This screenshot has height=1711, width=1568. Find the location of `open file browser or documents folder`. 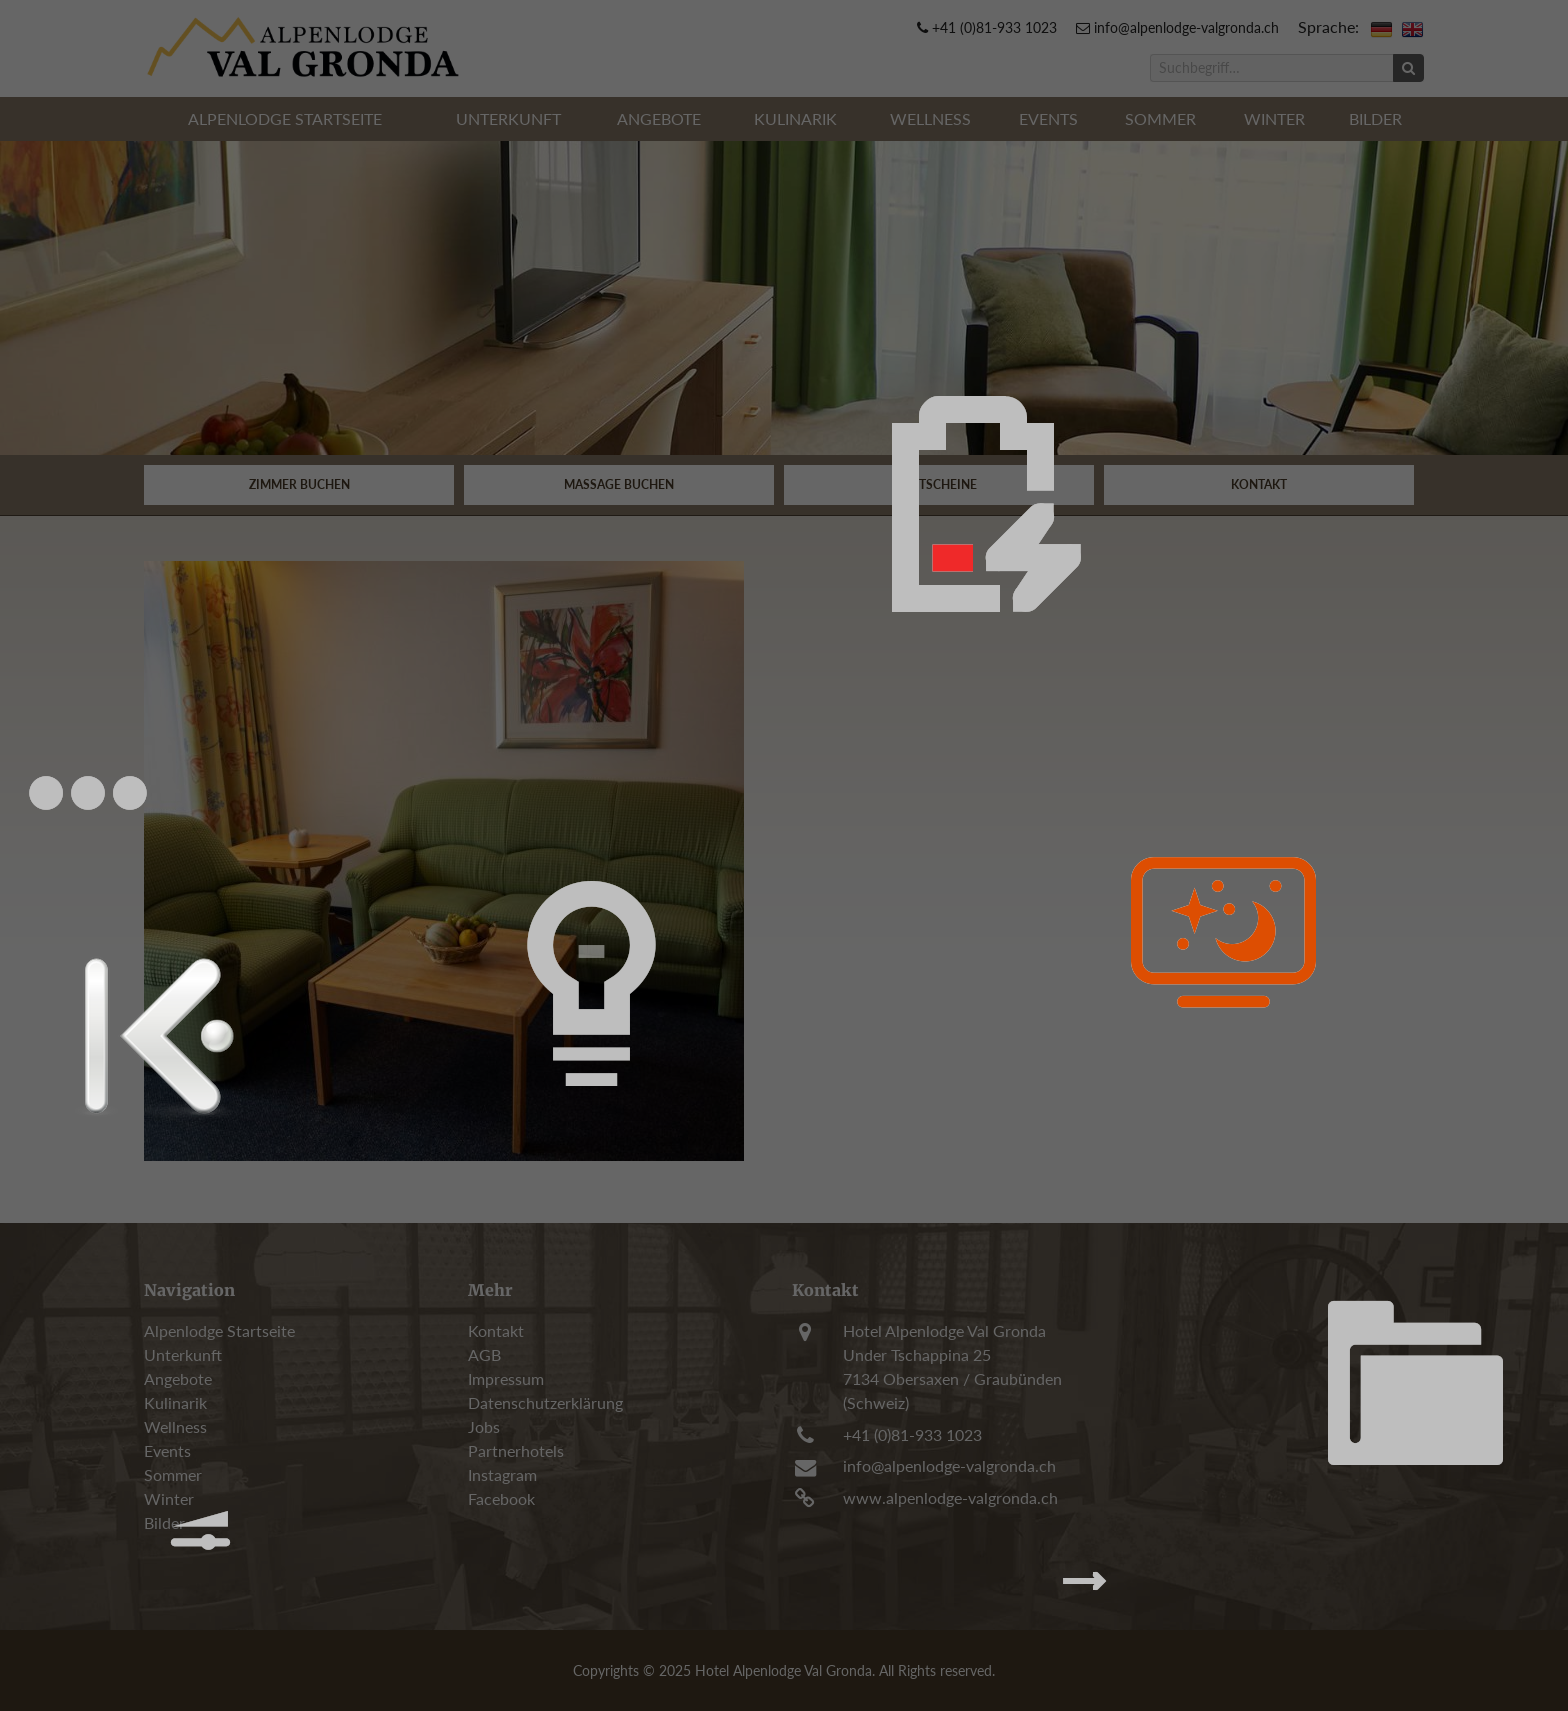

open file browser or documents folder is located at coordinates (1415, 1377).